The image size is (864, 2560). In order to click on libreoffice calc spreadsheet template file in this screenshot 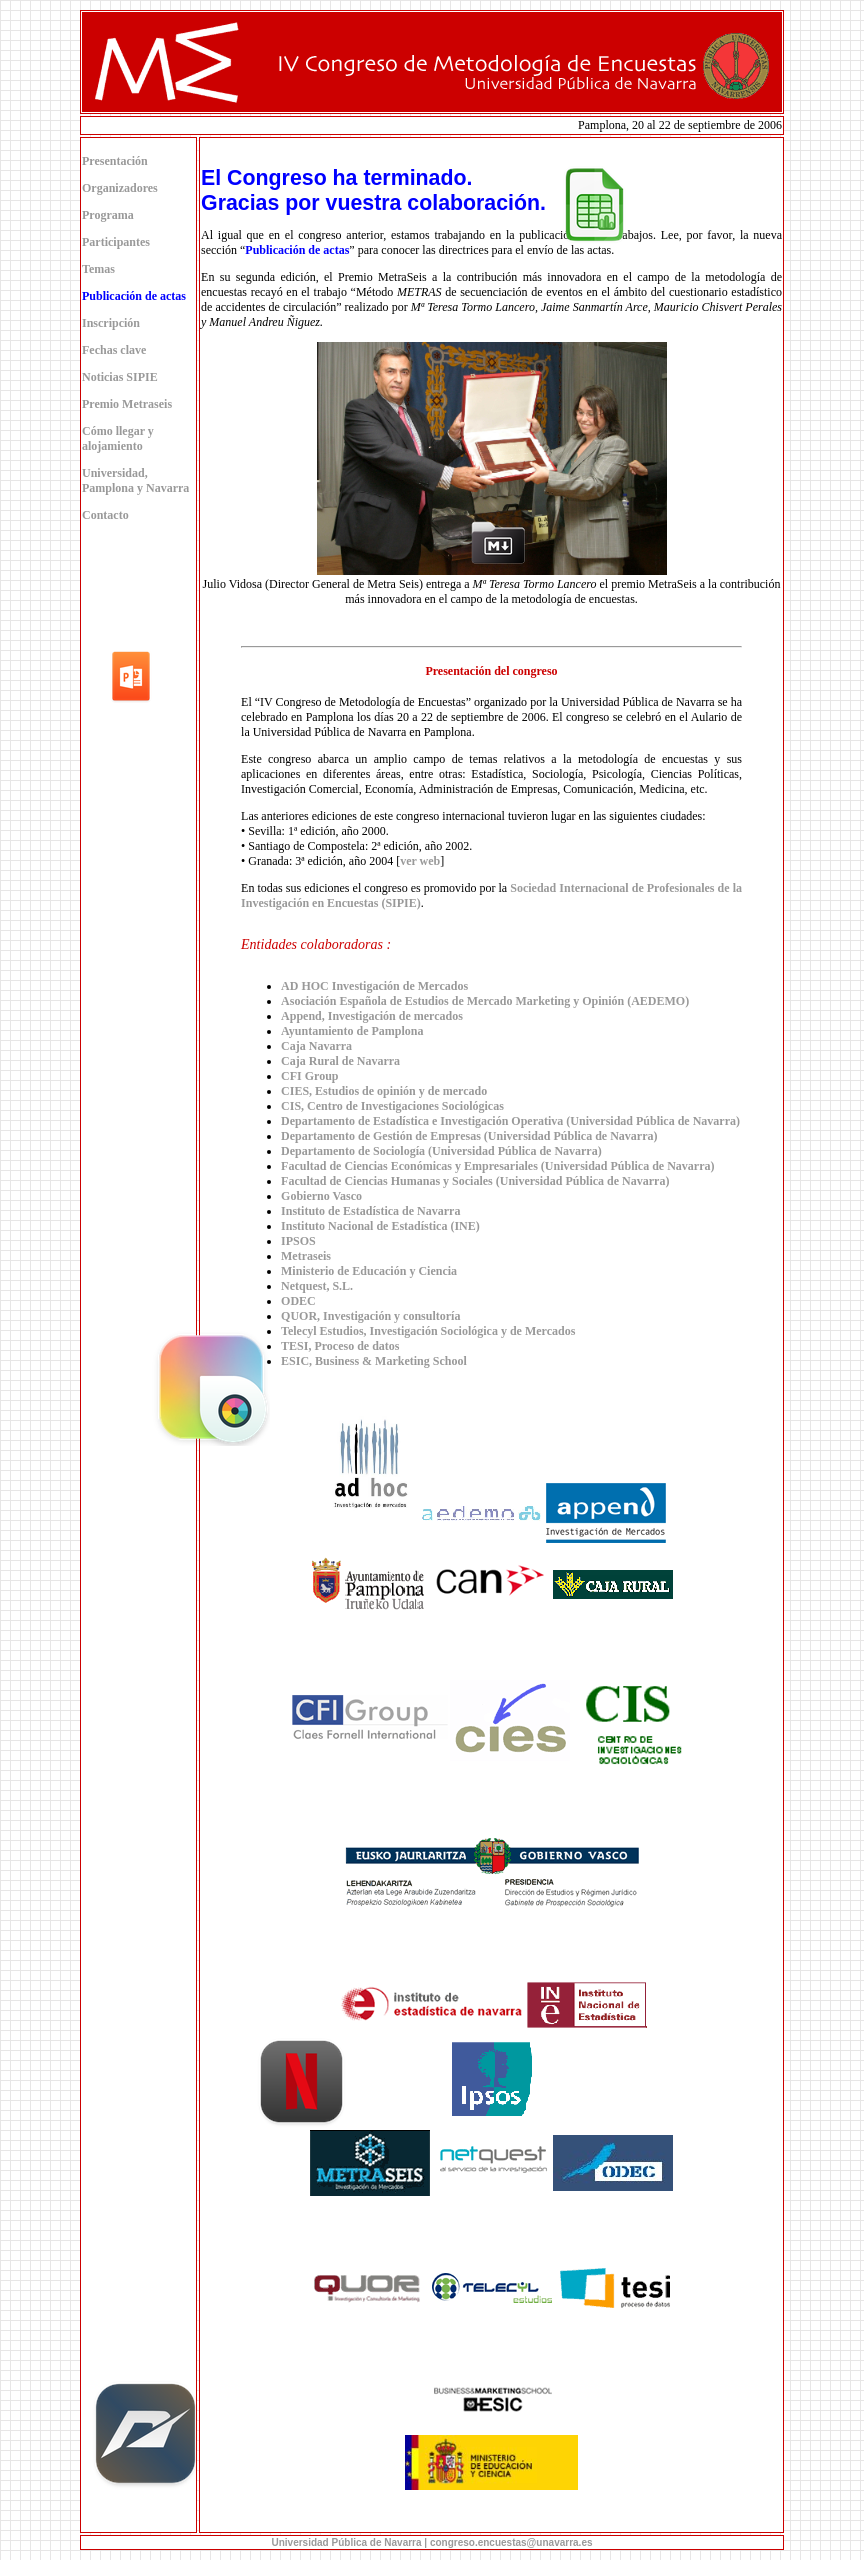, I will do `click(594, 204)`.